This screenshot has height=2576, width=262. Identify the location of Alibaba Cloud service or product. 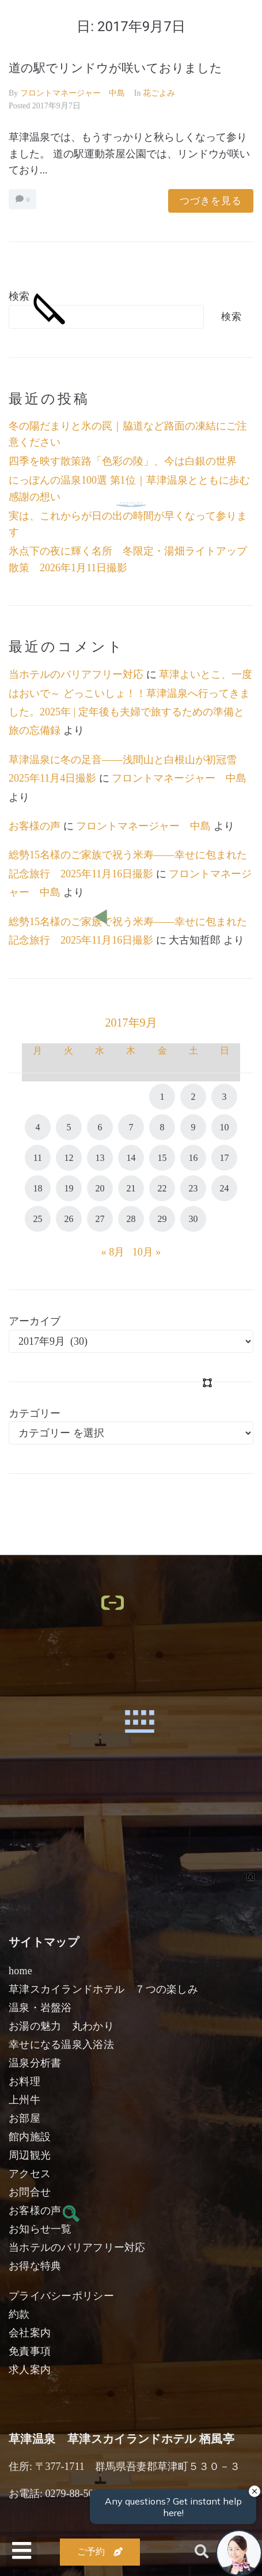
(112, 1602).